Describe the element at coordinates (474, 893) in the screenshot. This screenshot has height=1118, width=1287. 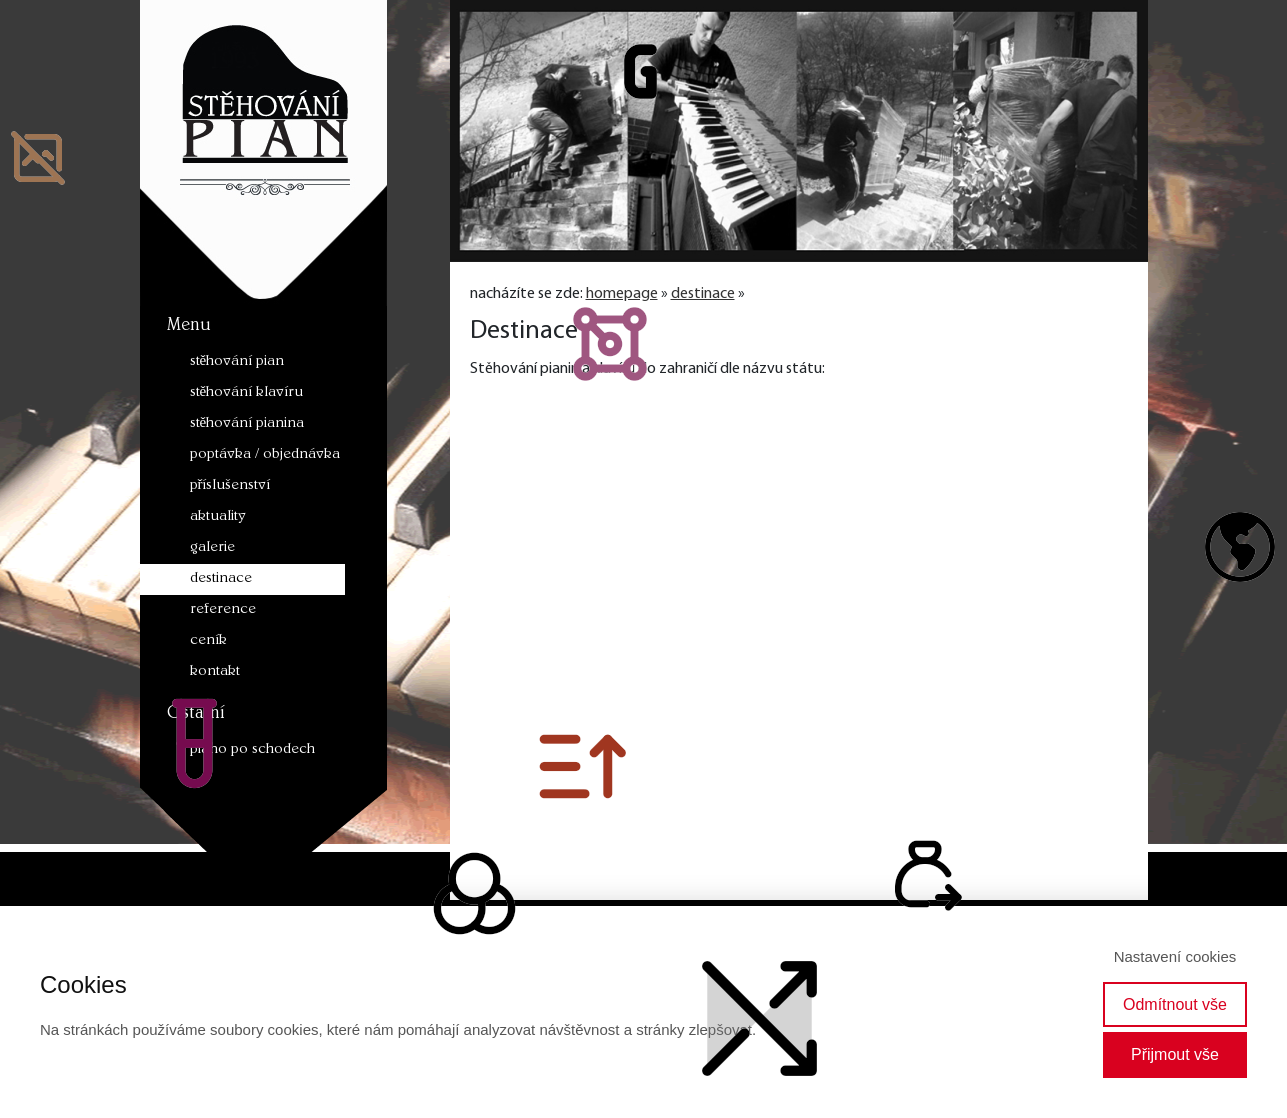
I see `adjust color filter settings` at that location.